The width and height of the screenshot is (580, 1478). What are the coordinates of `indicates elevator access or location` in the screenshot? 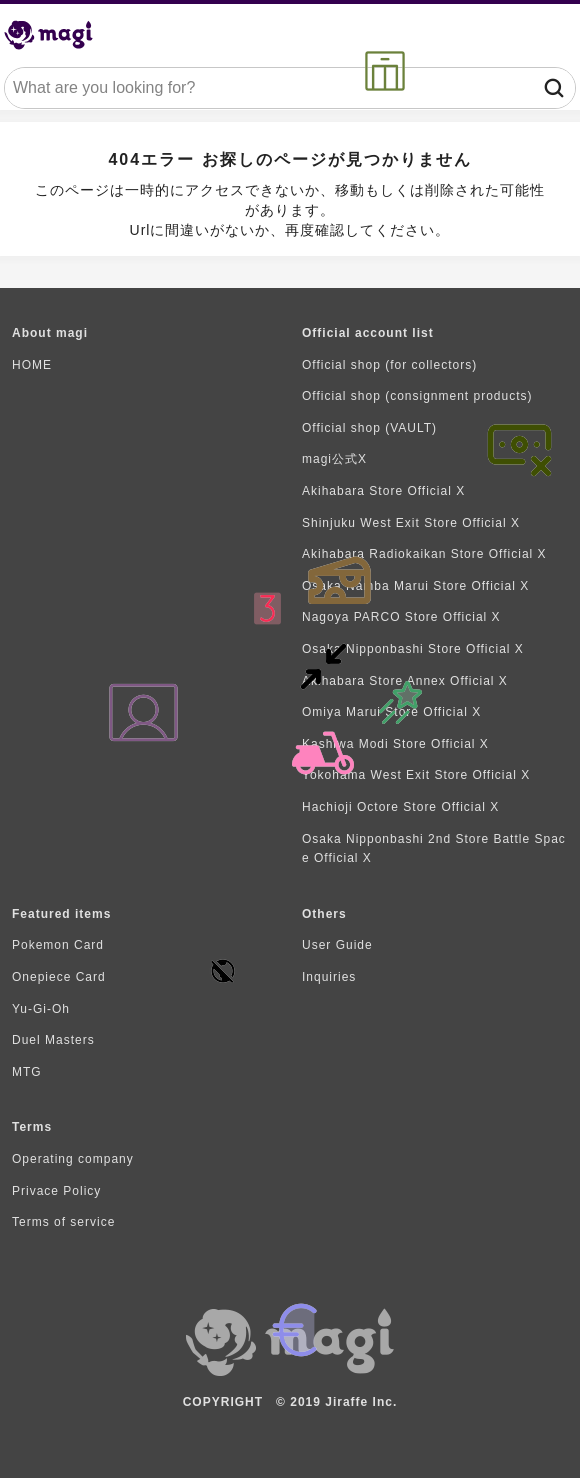 It's located at (385, 71).